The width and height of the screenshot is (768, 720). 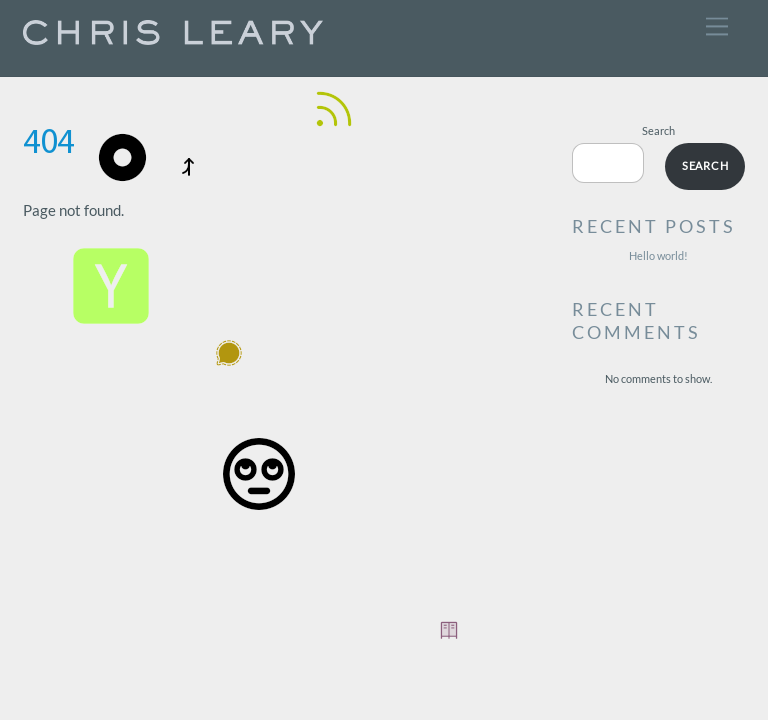 I want to click on open signal messenger app, so click(x=229, y=353).